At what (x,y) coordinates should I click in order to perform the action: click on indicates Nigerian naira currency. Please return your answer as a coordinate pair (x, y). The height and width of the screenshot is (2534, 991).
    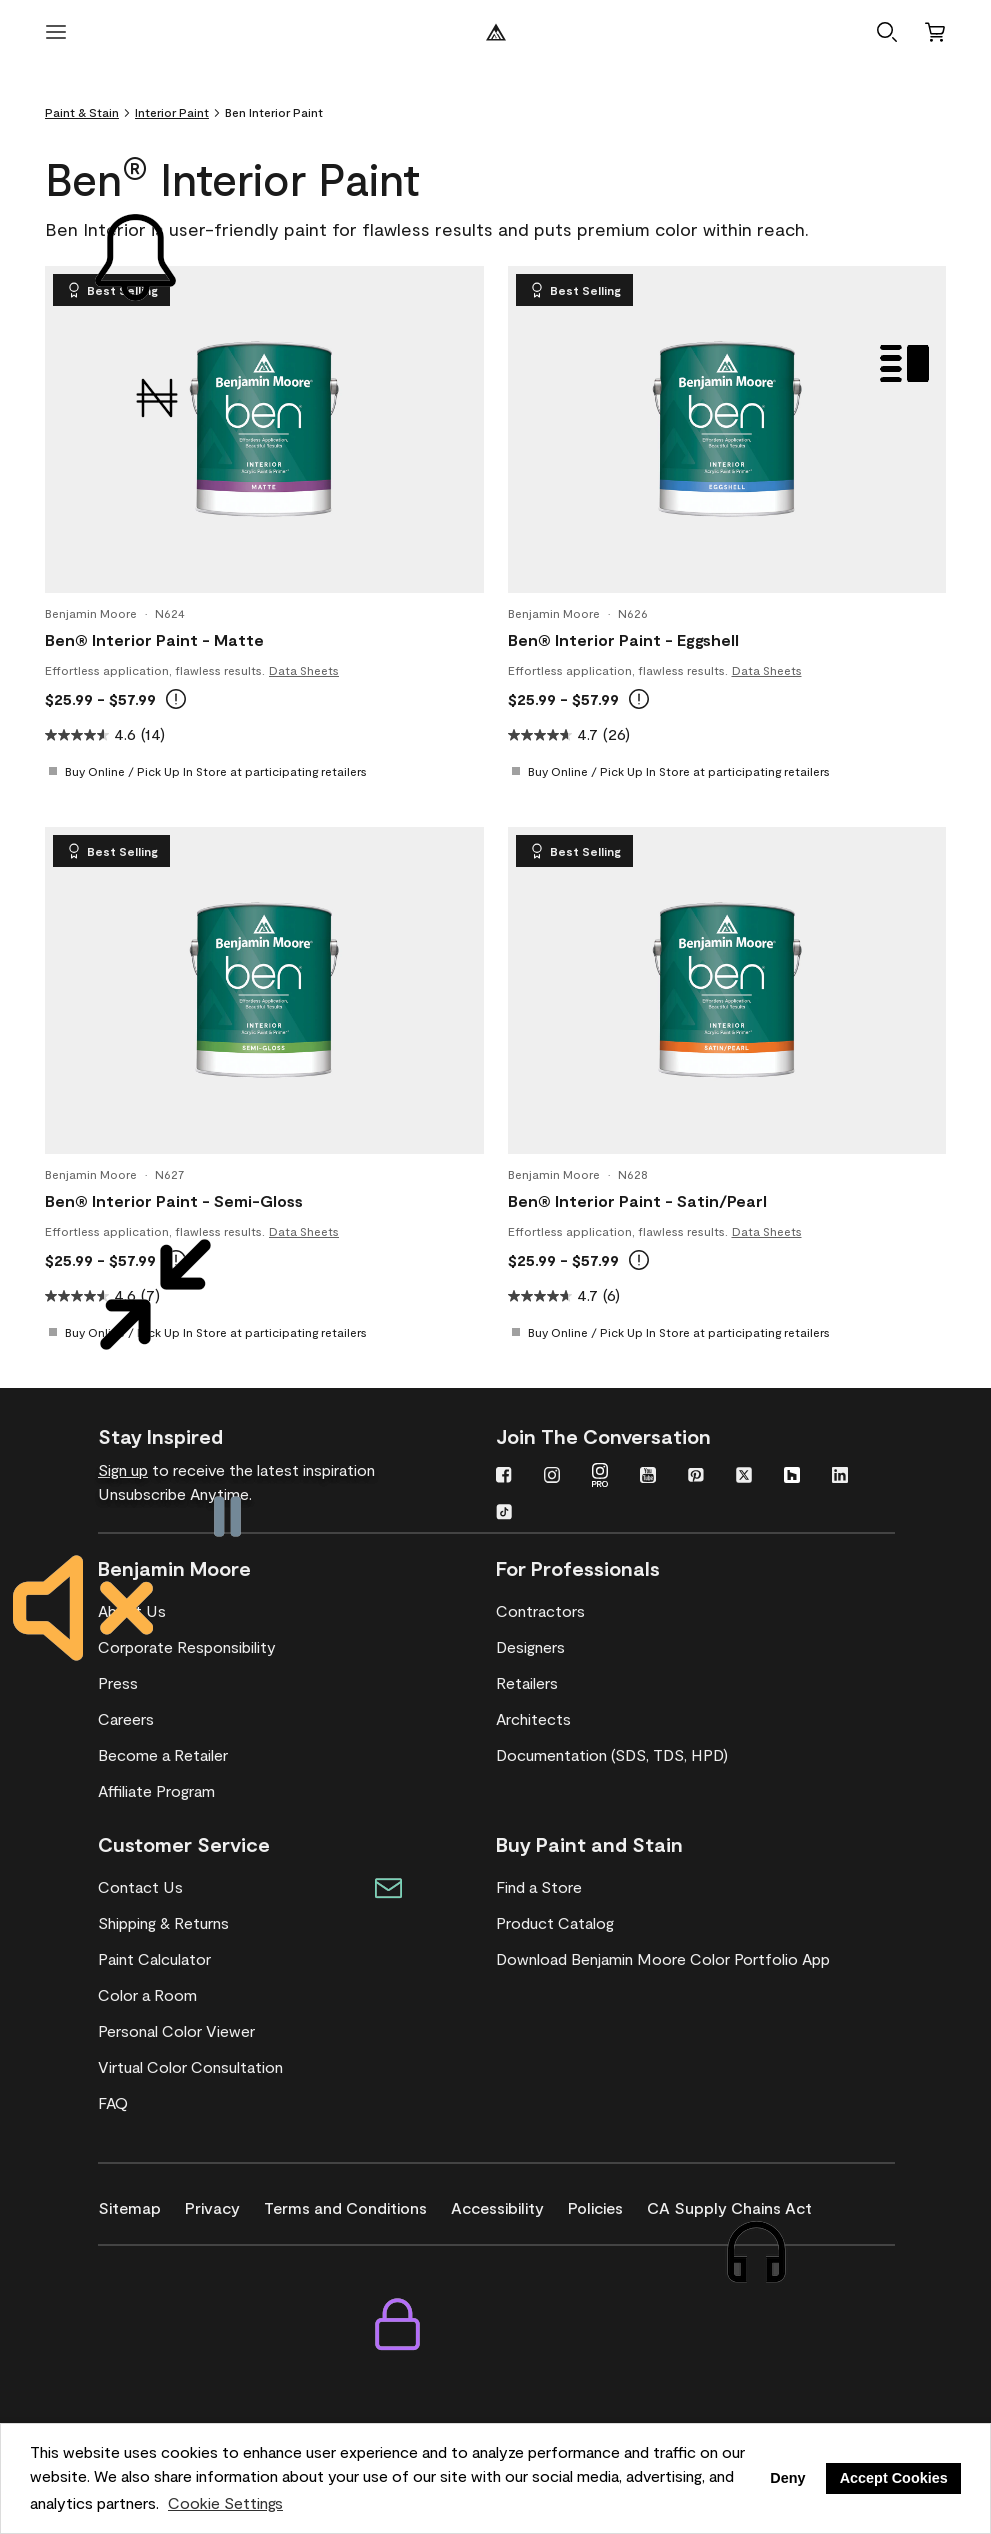
    Looking at the image, I should click on (157, 398).